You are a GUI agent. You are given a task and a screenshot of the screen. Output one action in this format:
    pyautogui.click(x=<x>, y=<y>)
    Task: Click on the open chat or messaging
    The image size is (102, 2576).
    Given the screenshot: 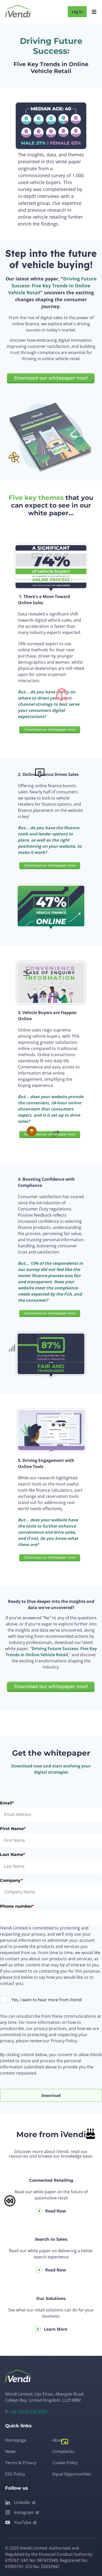 What is the action you would take?
    pyautogui.click(x=40, y=772)
    